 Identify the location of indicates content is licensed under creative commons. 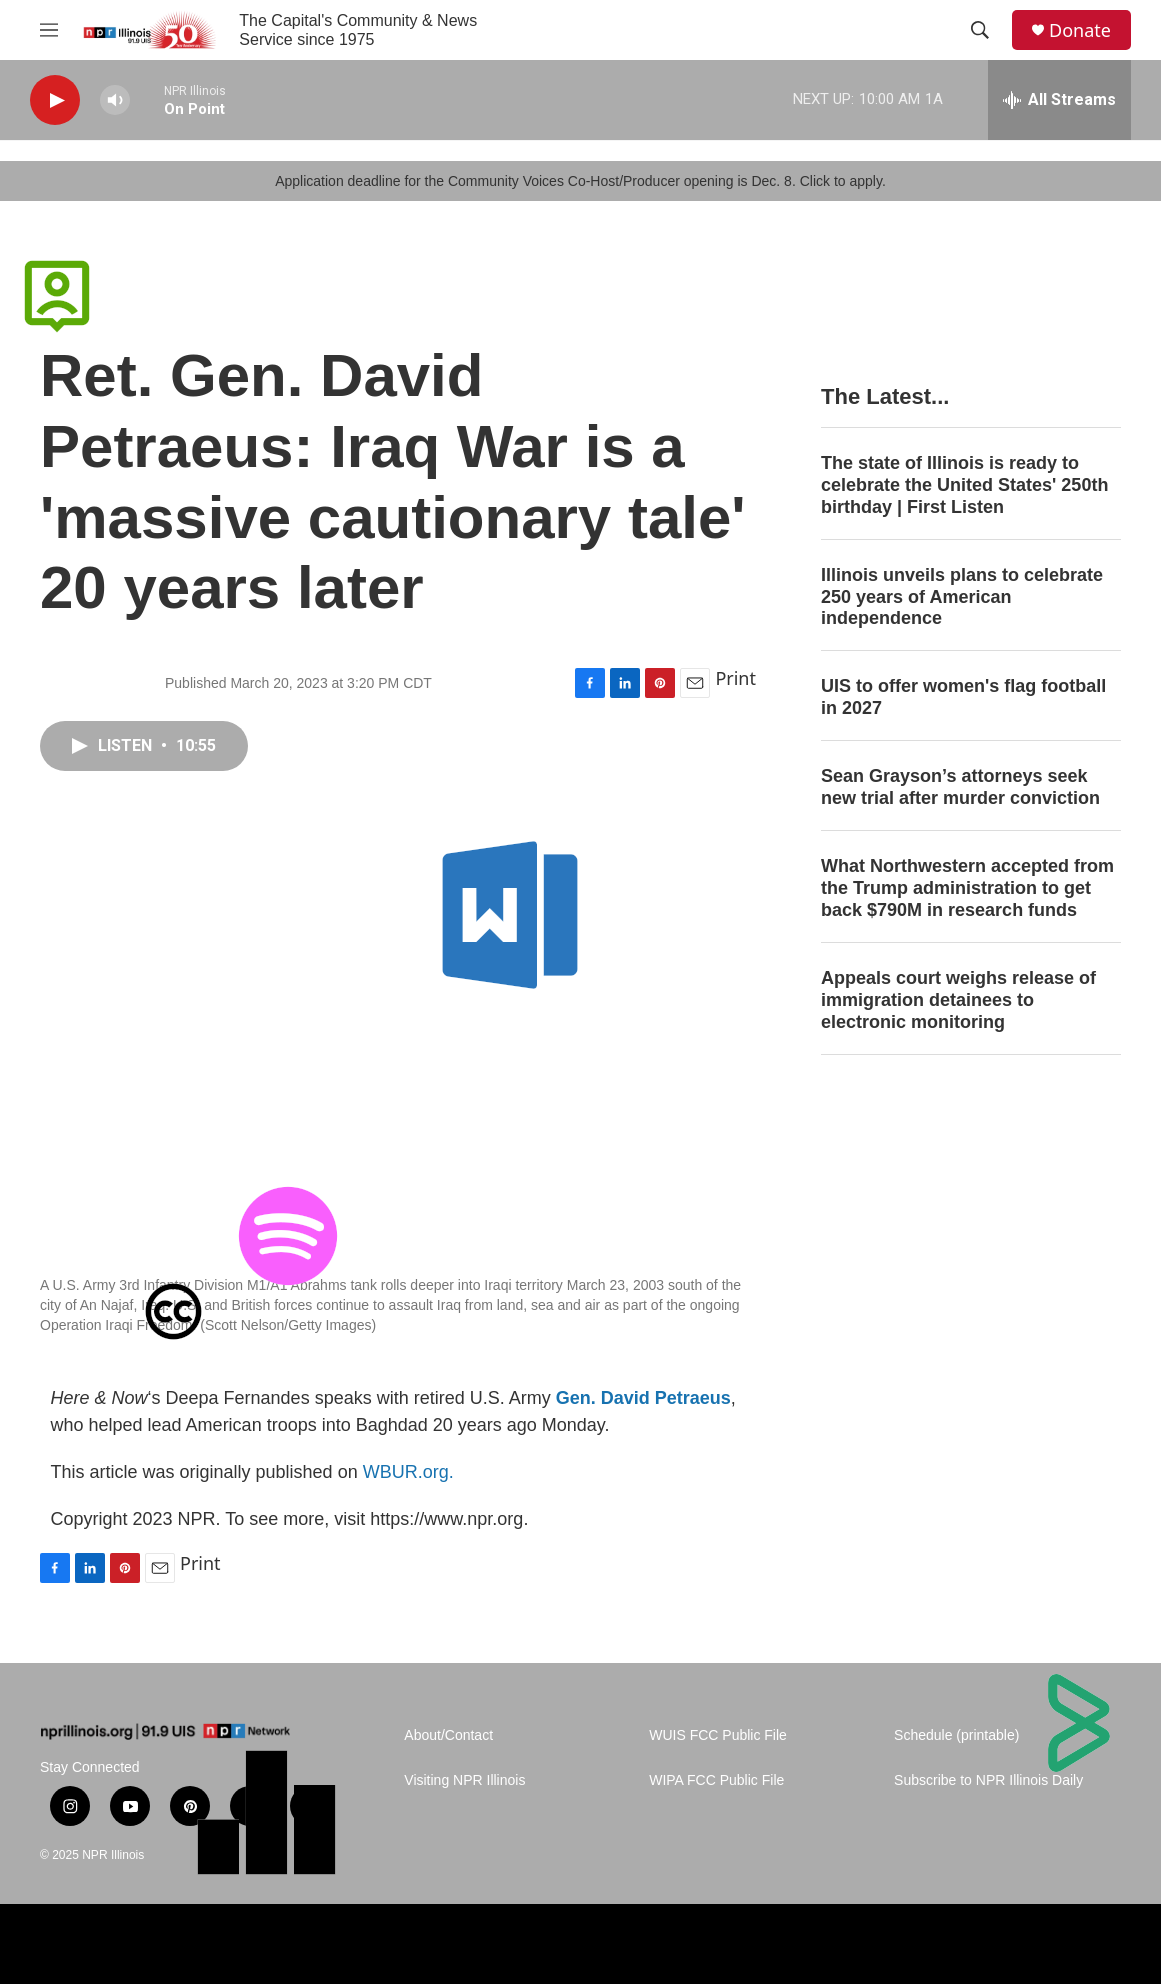
(173, 1311).